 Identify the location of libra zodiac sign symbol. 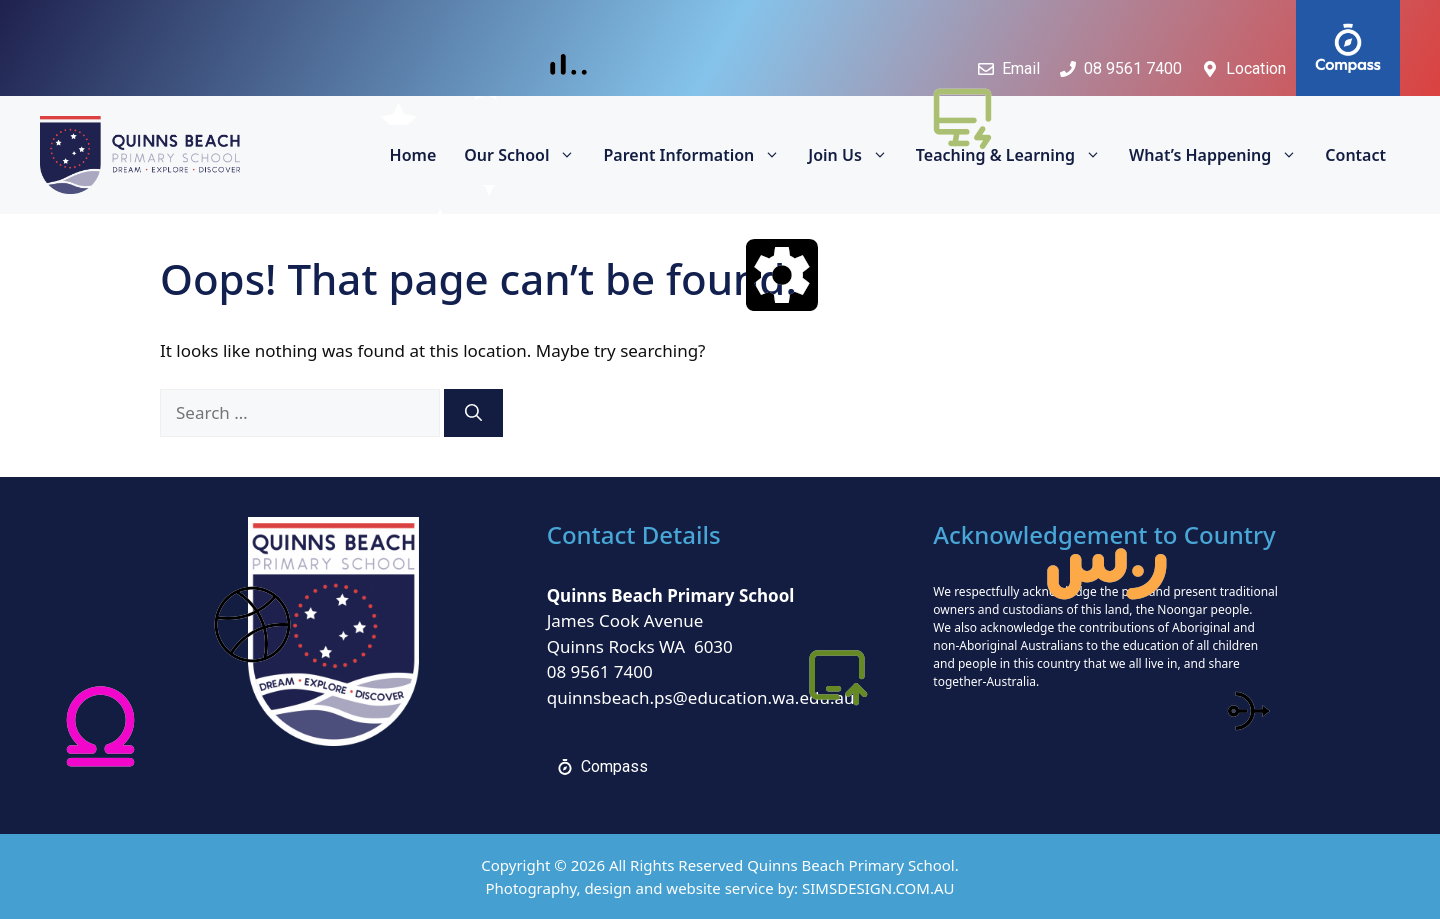
(100, 728).